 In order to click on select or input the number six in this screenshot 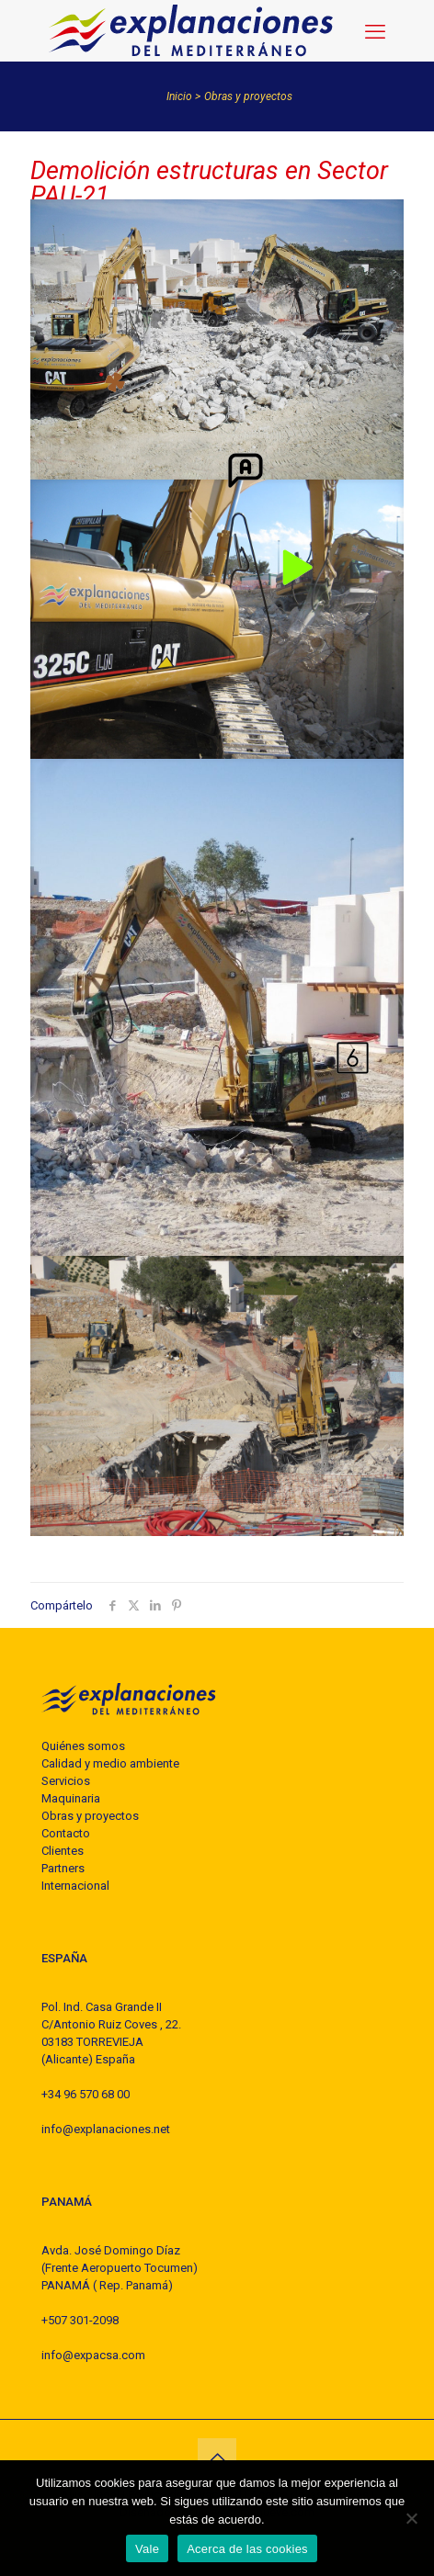, I will do `click(352, 1057)`.